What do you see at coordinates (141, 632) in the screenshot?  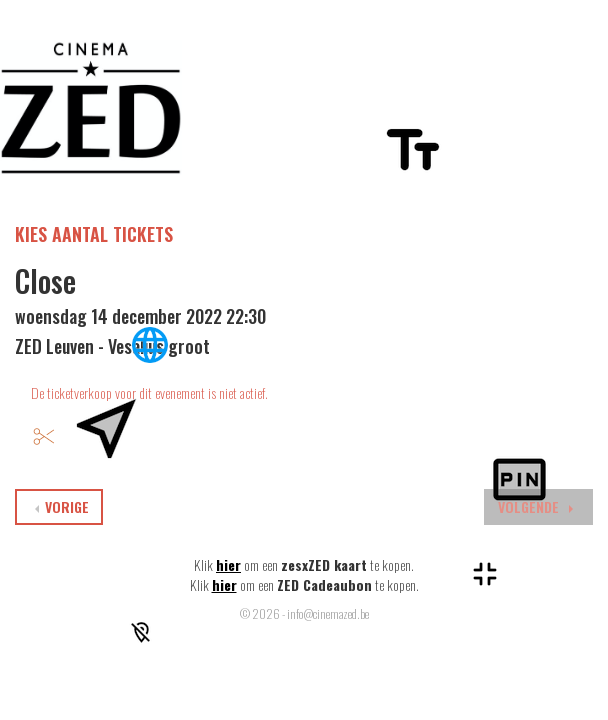 I see `location services disabled` at bounding box center [141, 632].